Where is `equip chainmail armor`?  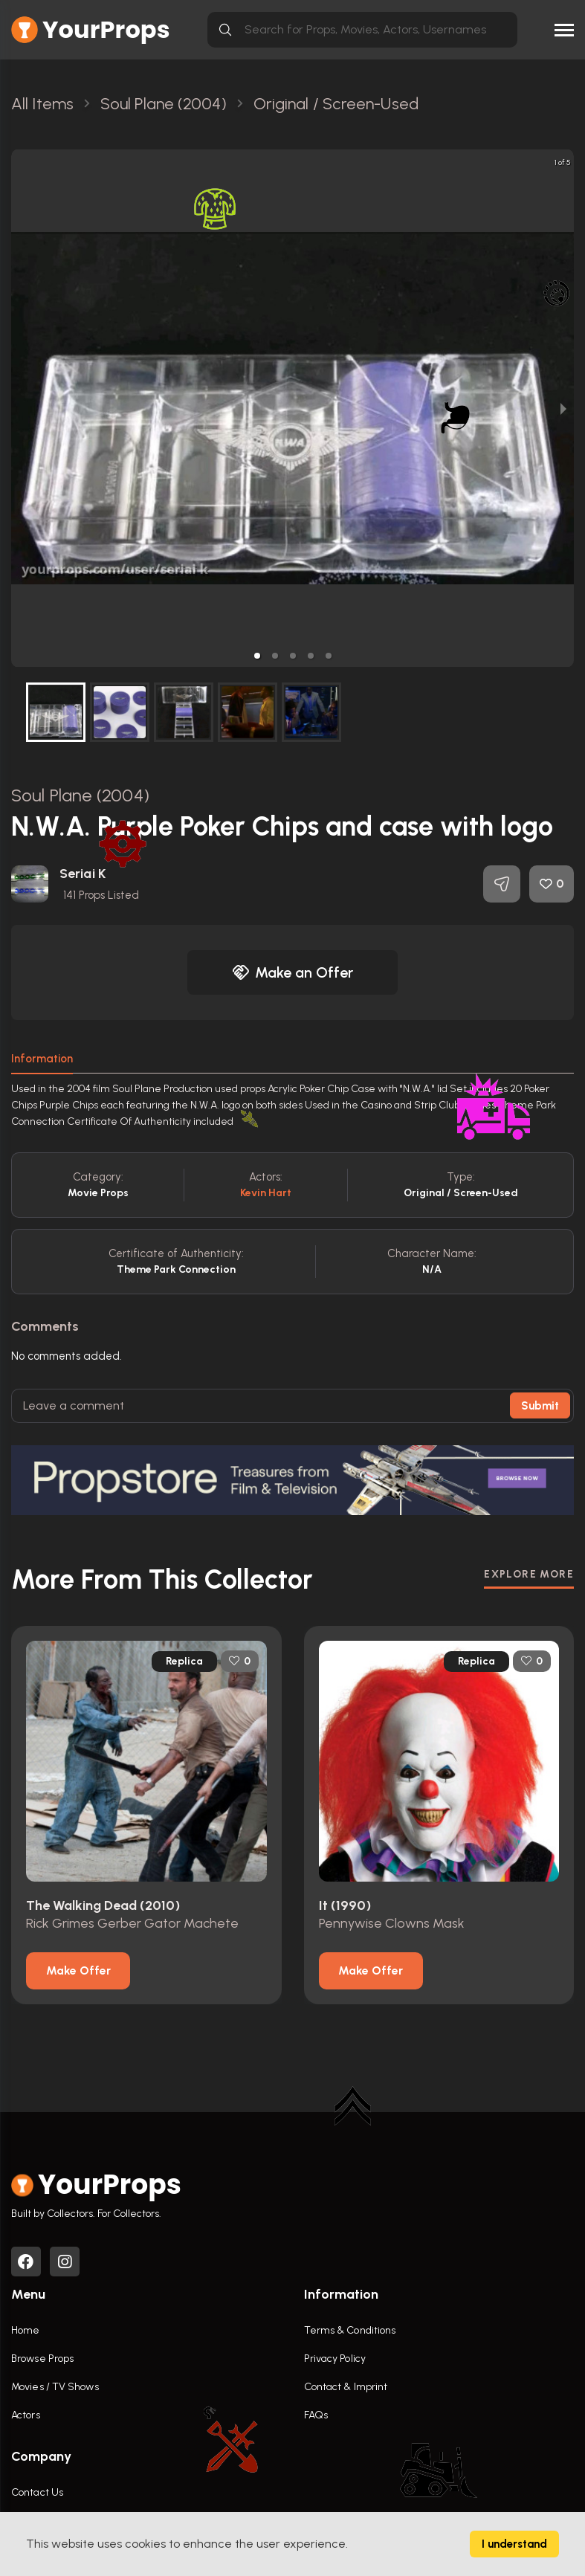
equip chainmail armor is located at coordinates (215, 209).